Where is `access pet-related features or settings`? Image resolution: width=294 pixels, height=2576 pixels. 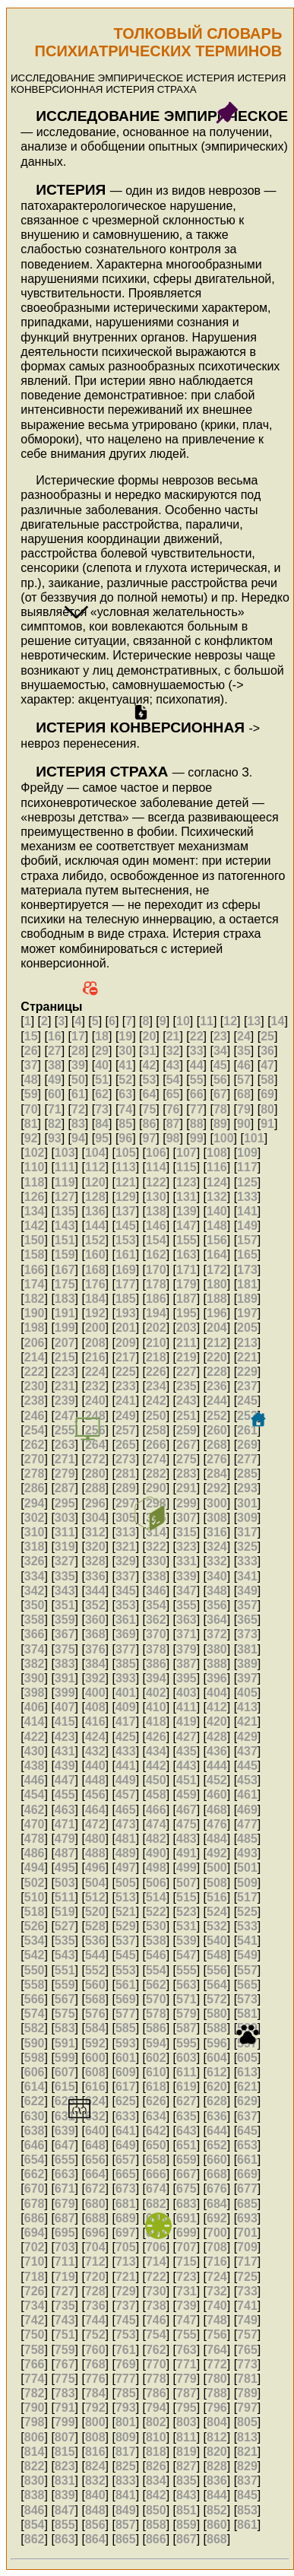 access pet-related features or settings is located at coordinates (248, 2034).